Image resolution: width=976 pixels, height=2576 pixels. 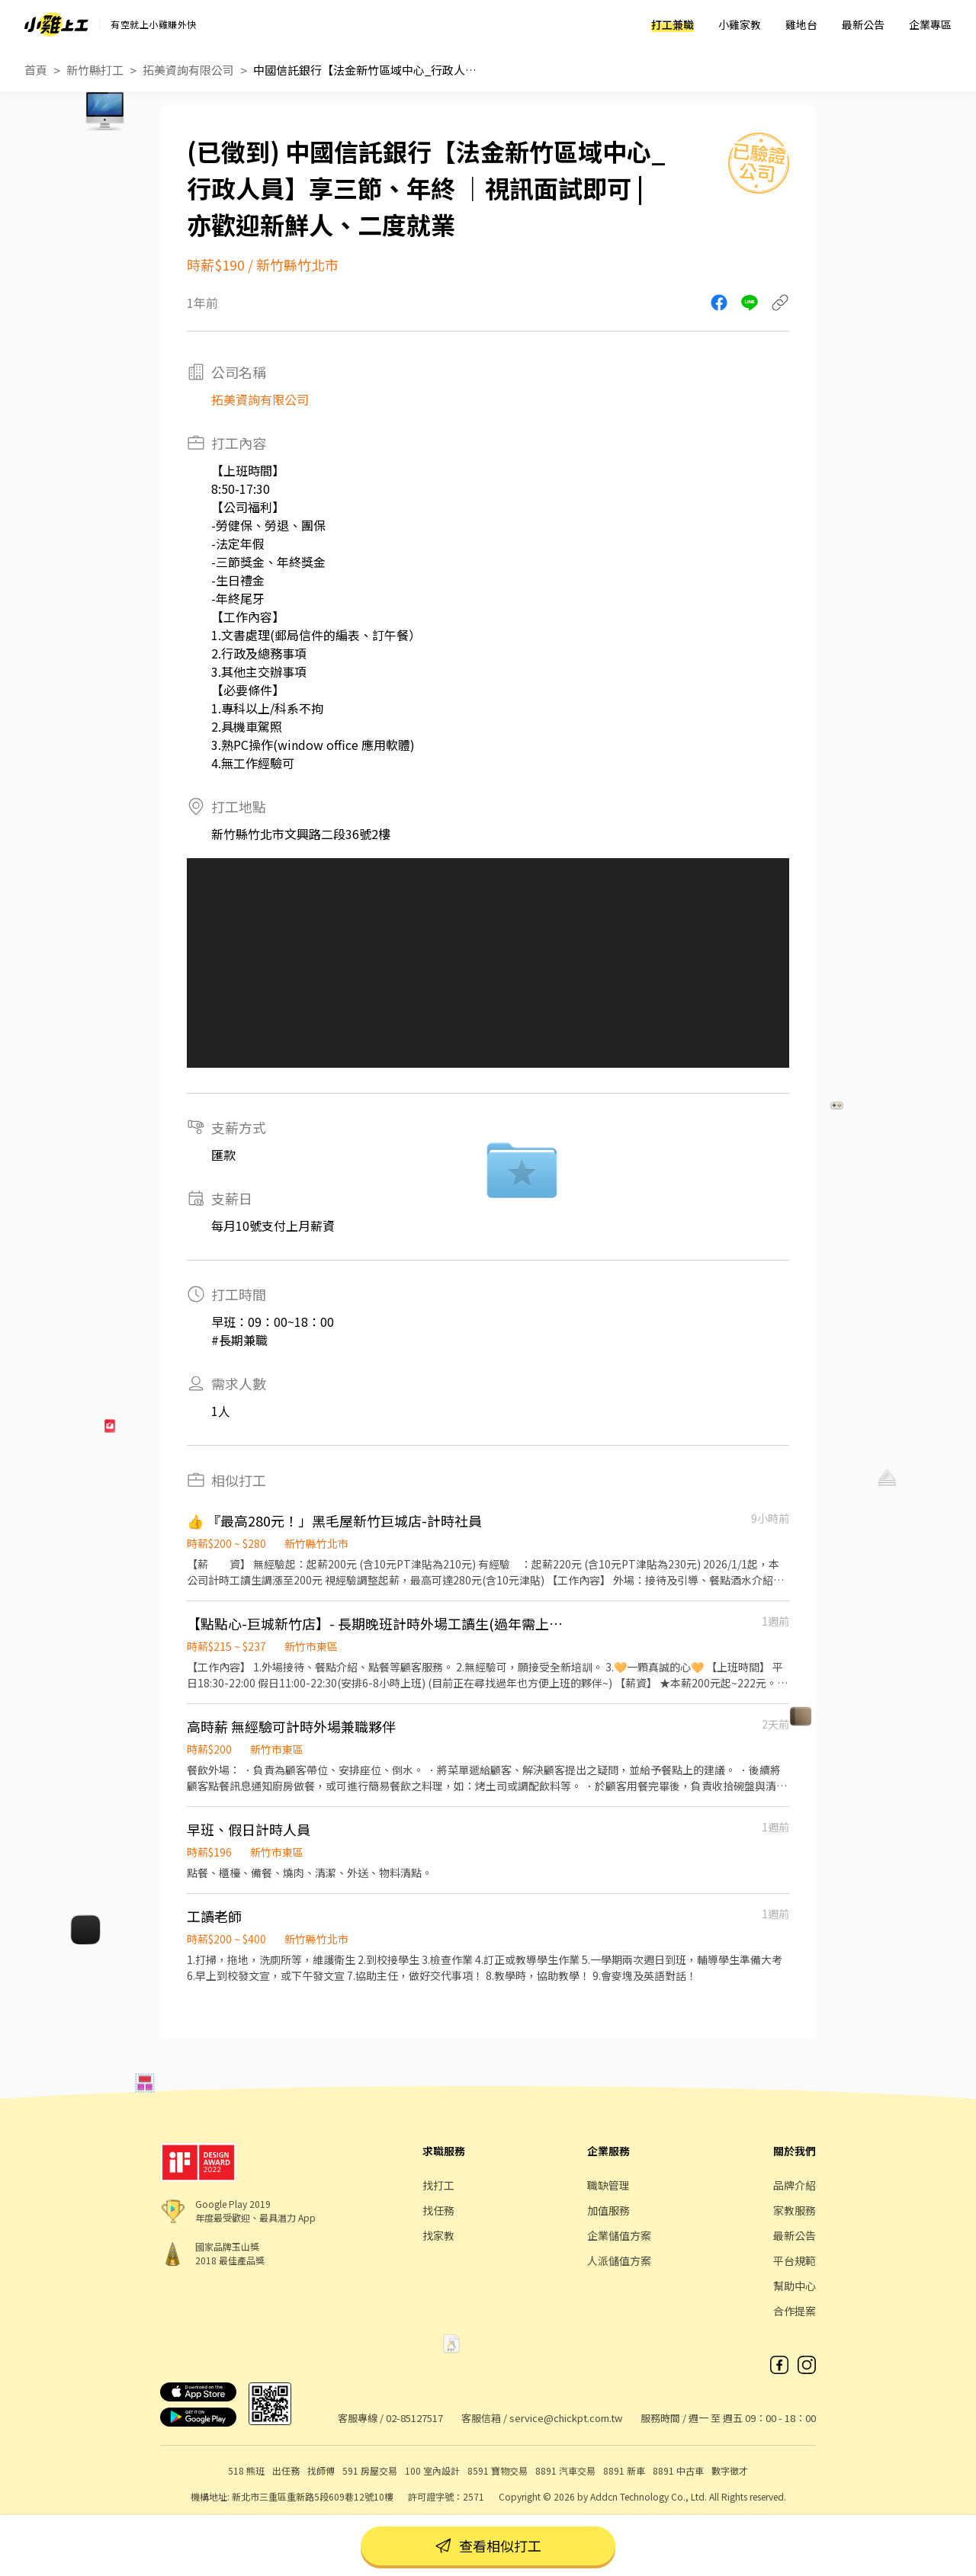 What do you see at coordinates (836, 1105) in the screenshot?
I see `game controller input device detected` at bounding box center [836, 1105].